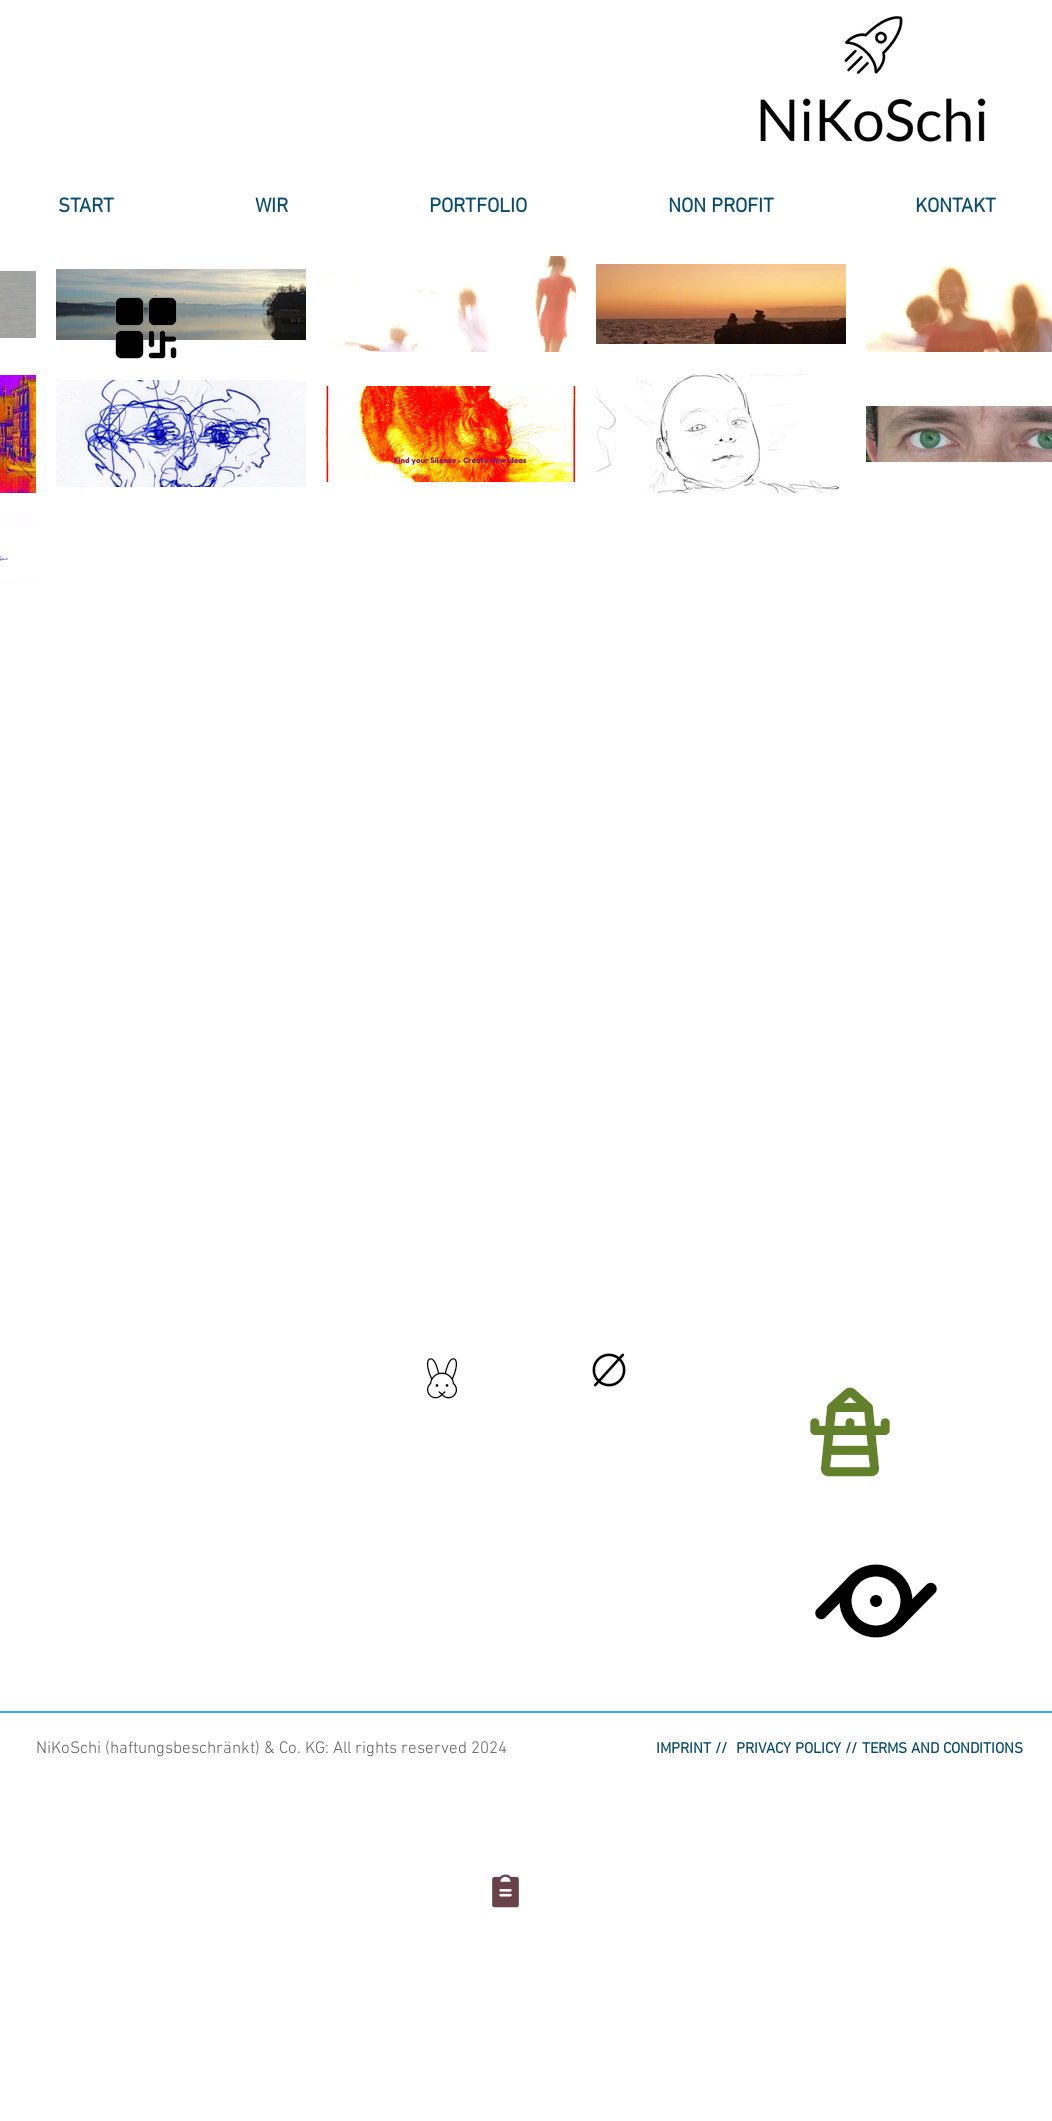 The image size is (1052, 2121). Describe the element at coordinates (505, 1891) in the screenshot. I see `view clipboard contents` at that location.